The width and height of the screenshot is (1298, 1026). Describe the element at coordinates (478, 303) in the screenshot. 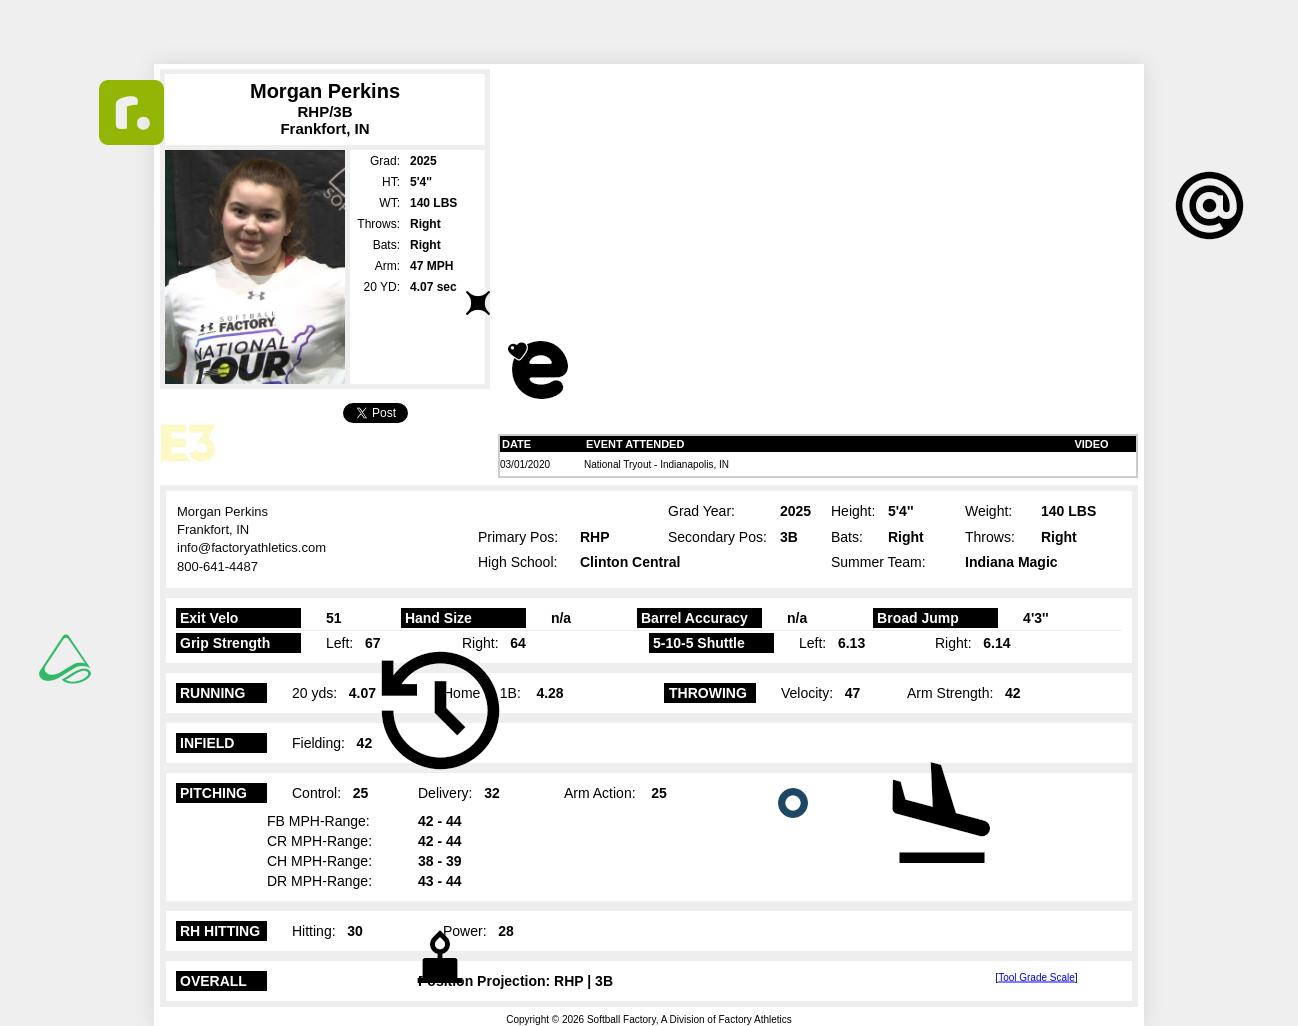

I see `nextra documentation framework logo` at that location.